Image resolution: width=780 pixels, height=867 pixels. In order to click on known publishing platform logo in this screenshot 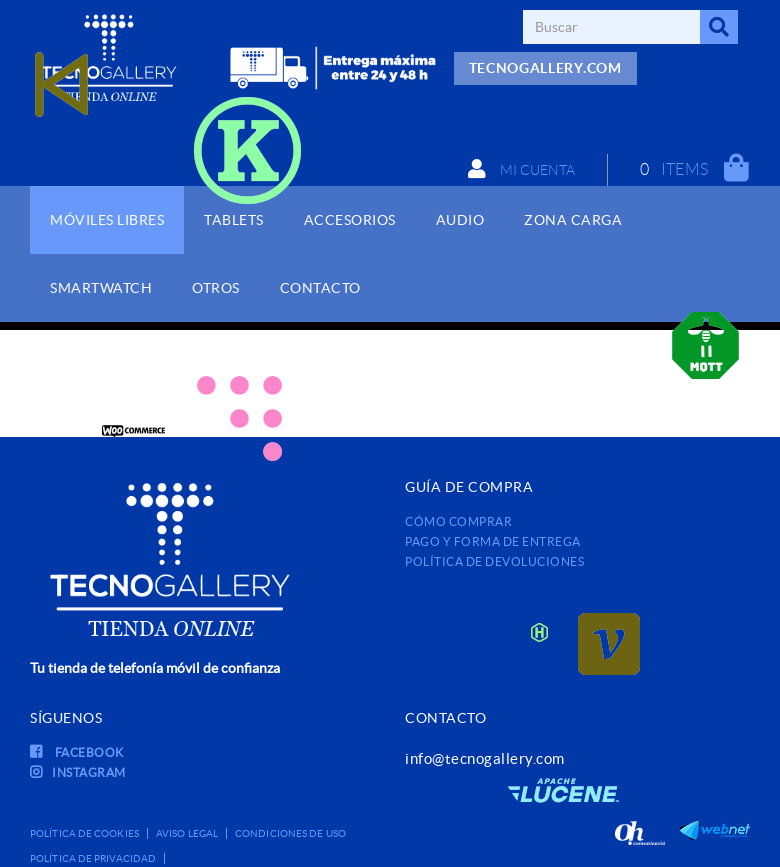, I will do `click(247, 150)`.